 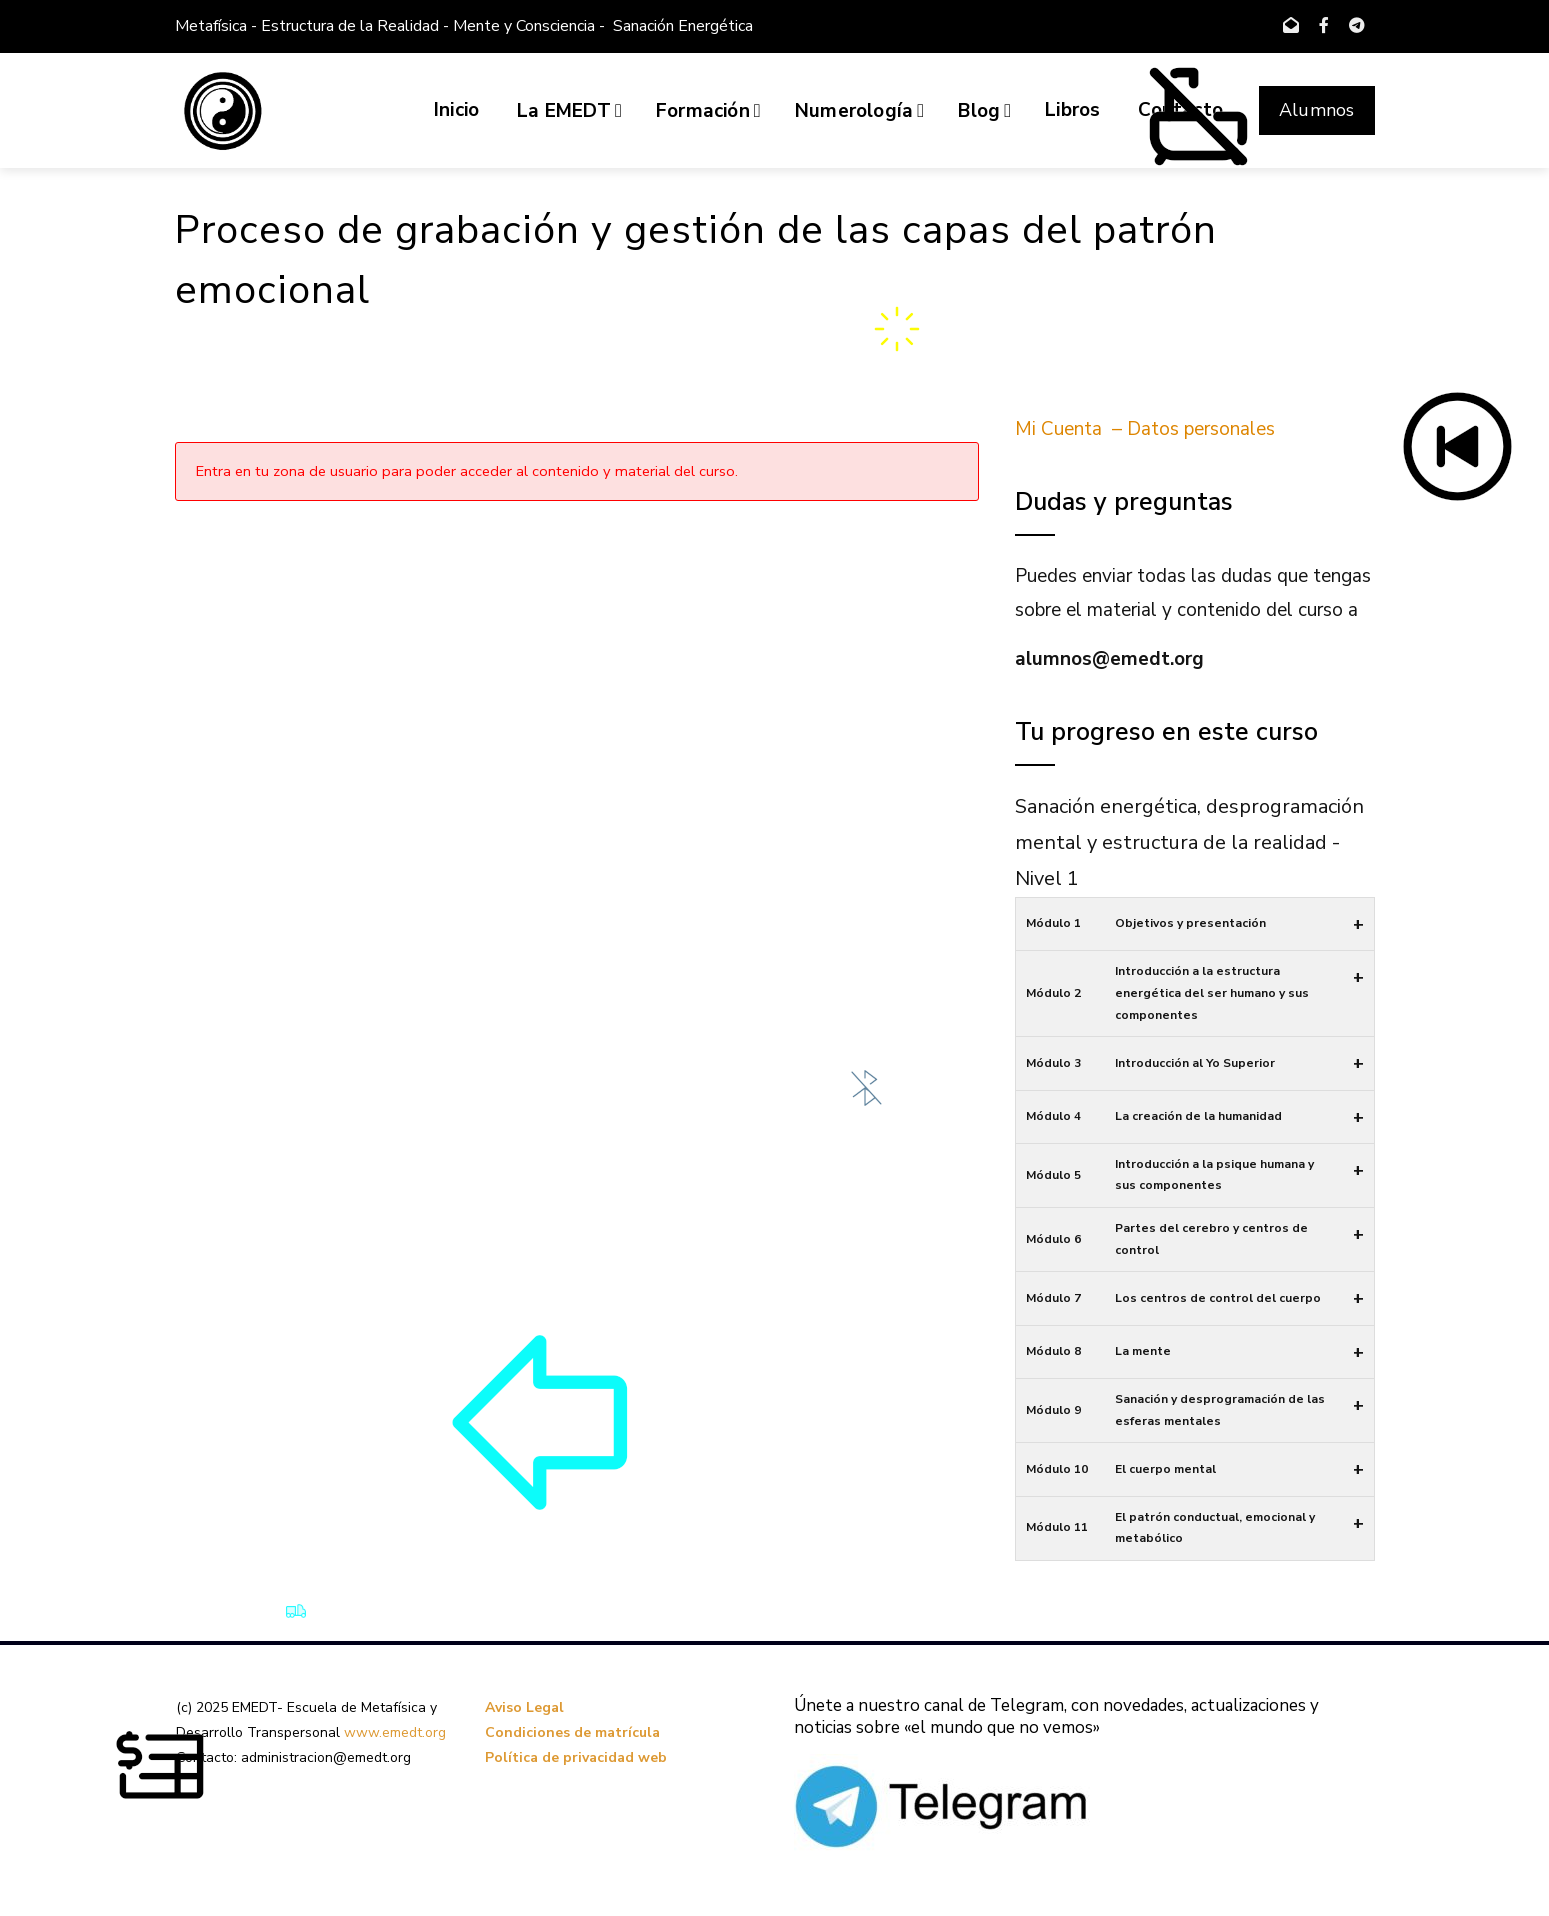 What do you see at coordinates (865, 1088) in the screenshot?
I see `bluetooth is disabled or unavailable` at bounding box center [865, 1088].